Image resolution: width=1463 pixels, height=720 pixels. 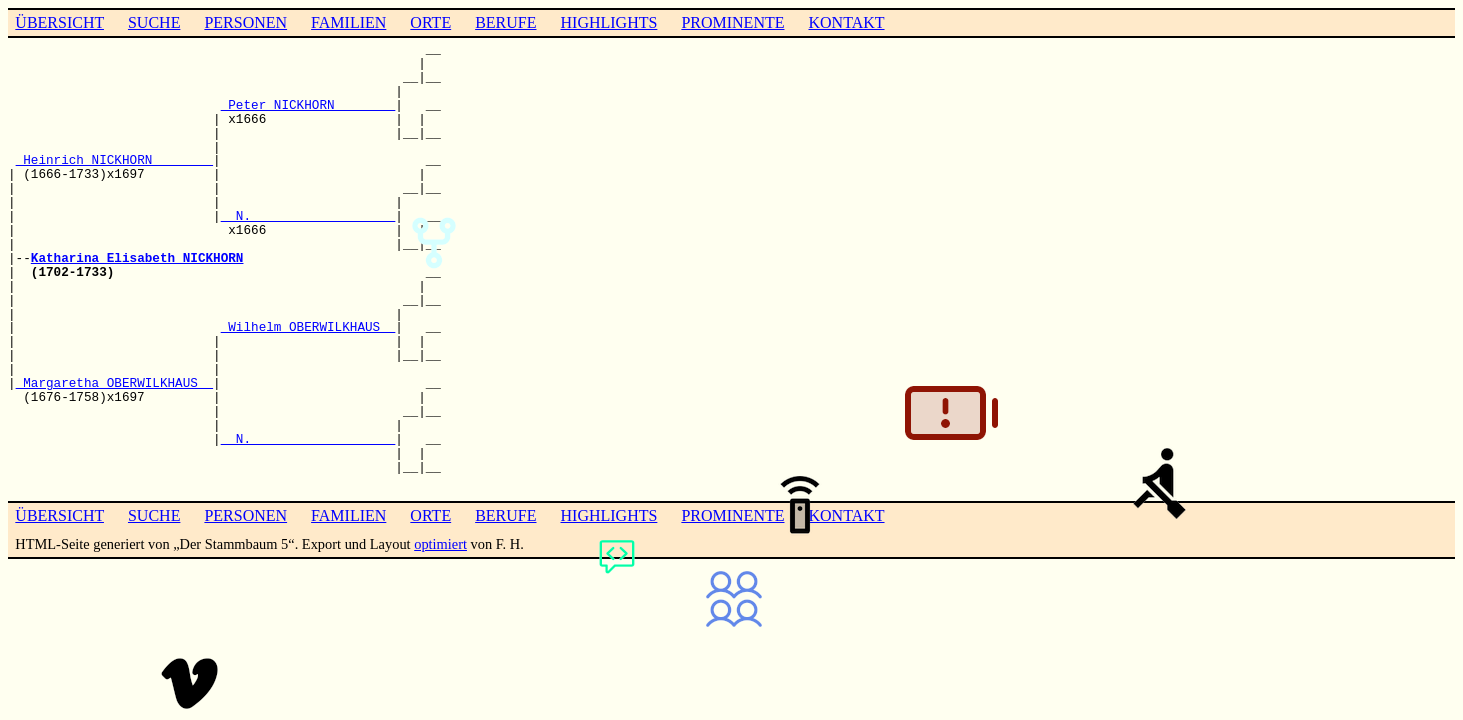 I want to click on access rowing or kayaking activities, so click(x=1158, y=482).